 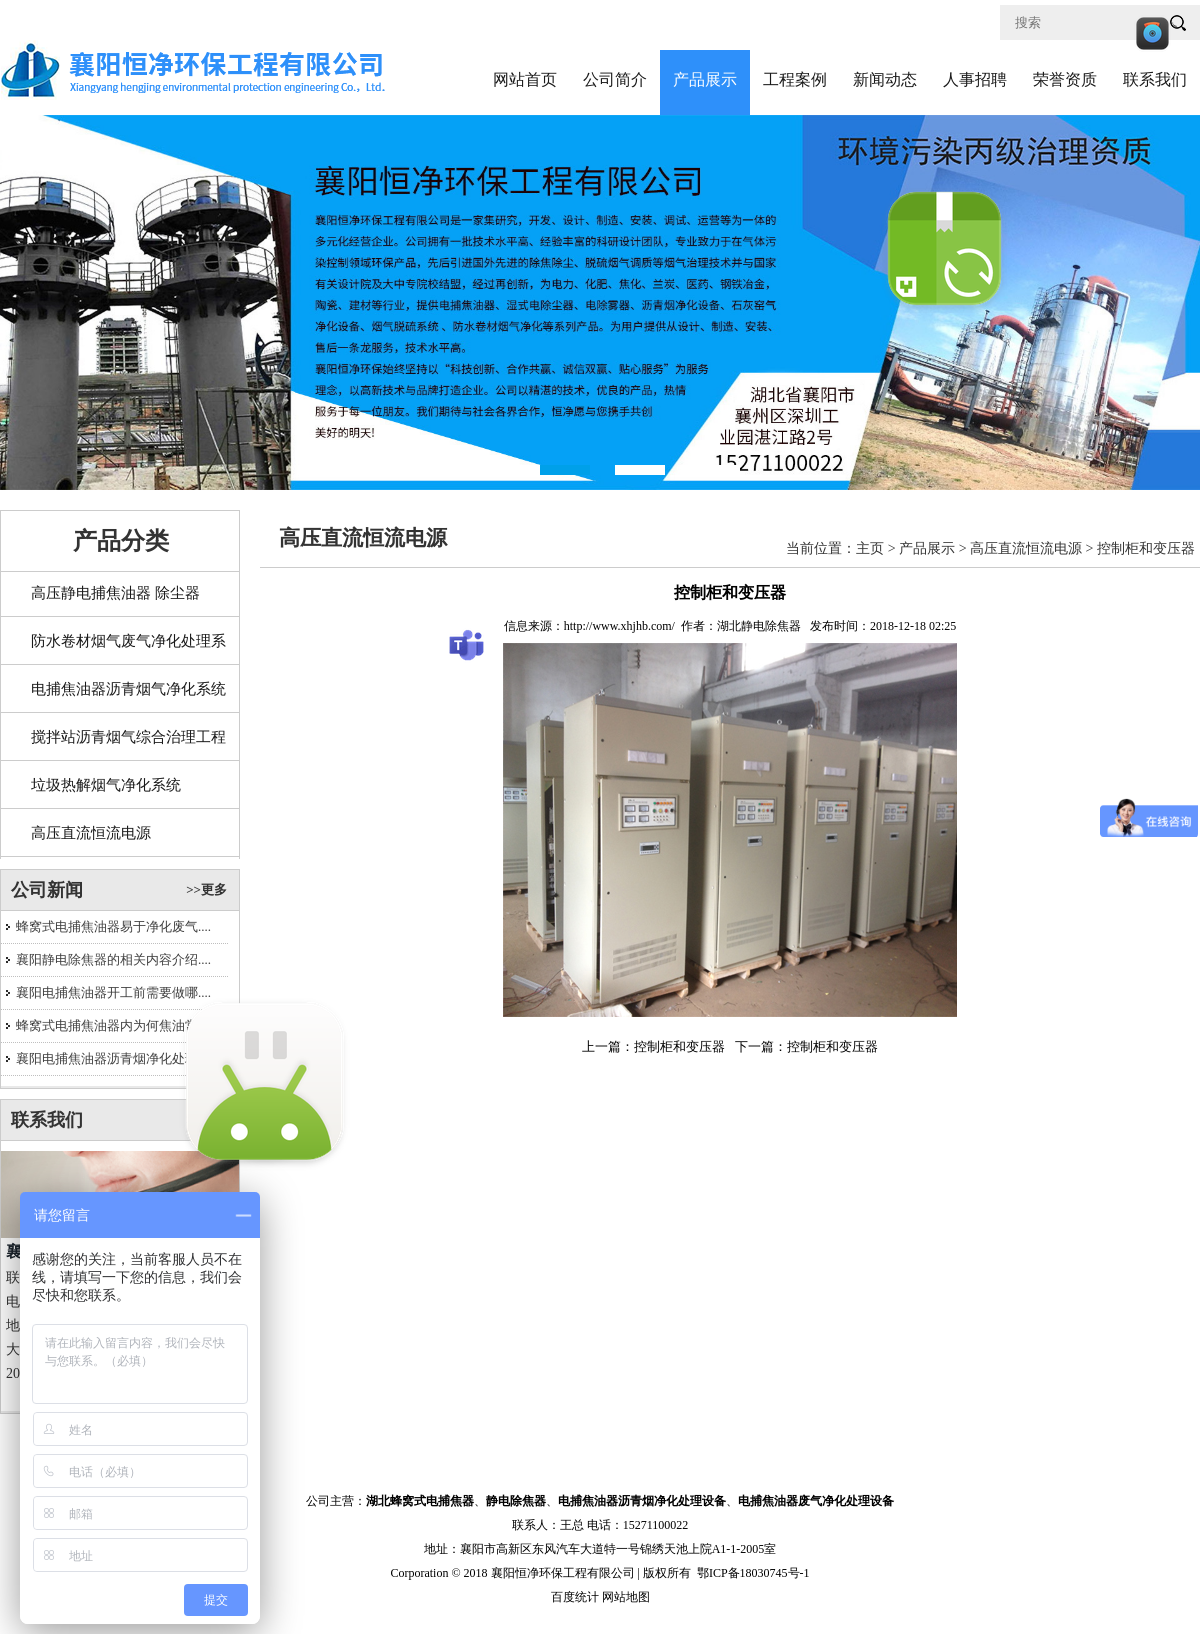 What do you see at coordinates (1152, 33) in the screenshot?
I see `open handbrake video transcoder app` at bounding box center [1152, 33].